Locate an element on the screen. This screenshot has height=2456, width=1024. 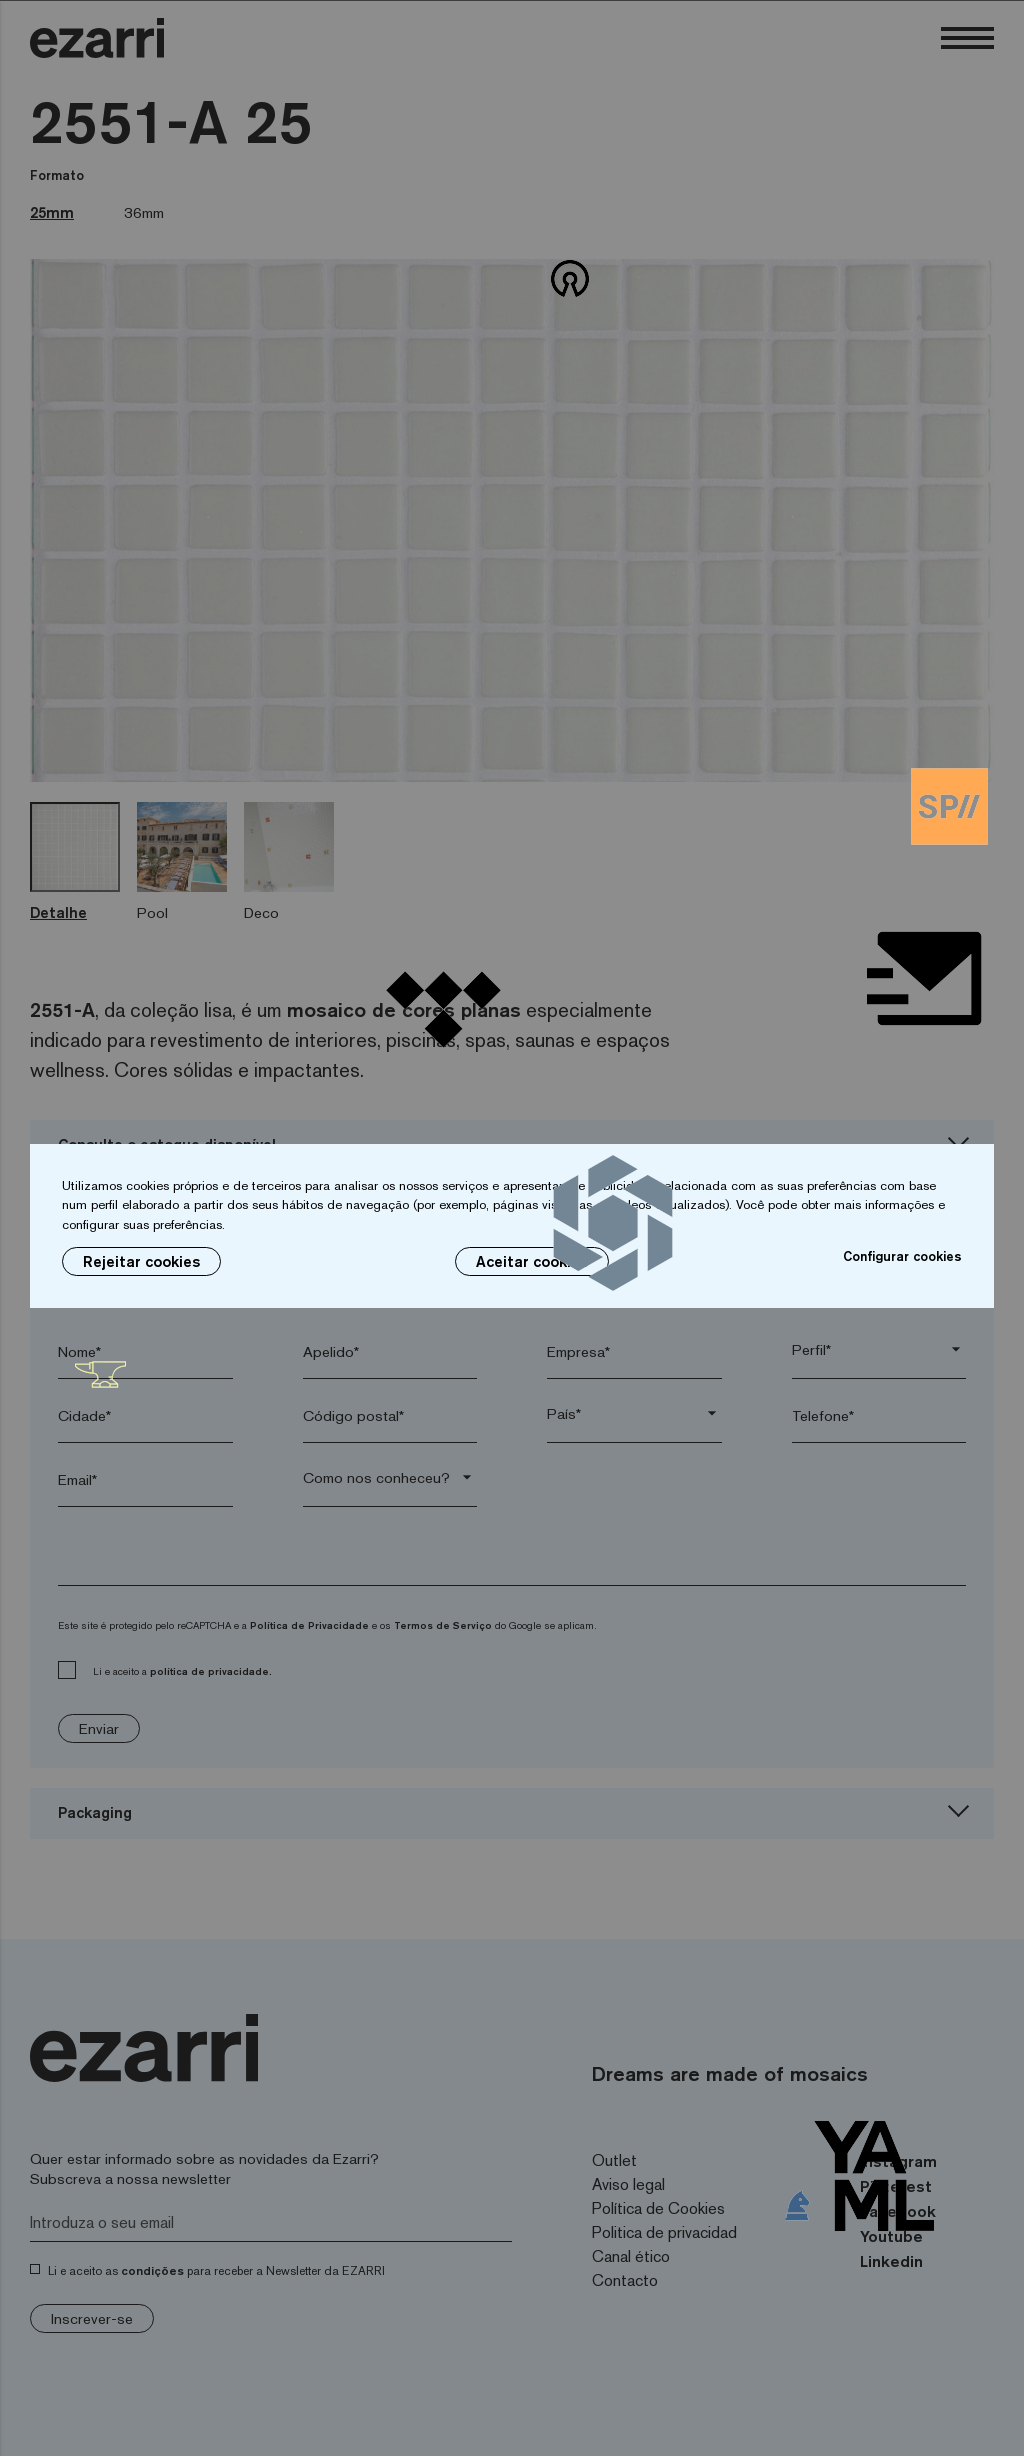
stackpath company logo is located at coordinates (949, 806).